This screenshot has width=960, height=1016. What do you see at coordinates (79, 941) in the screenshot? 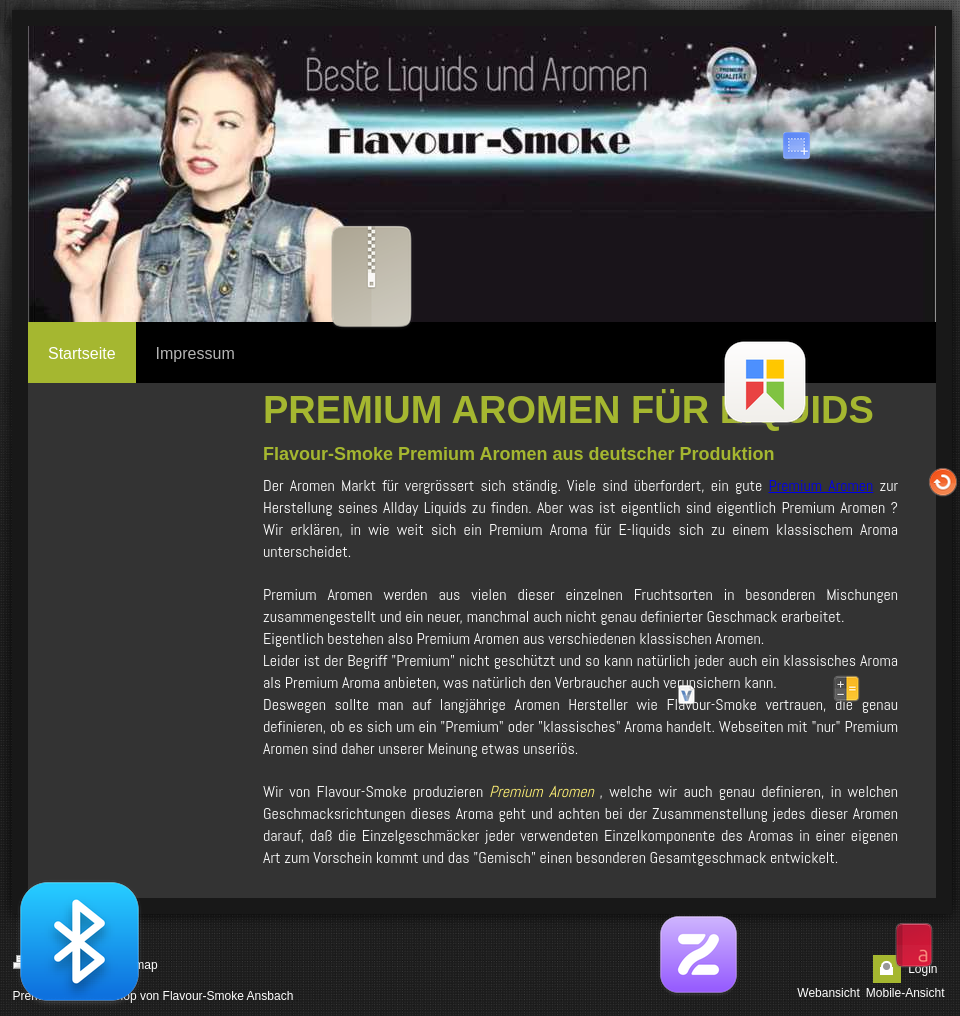
I see `open bluetooth settings` at bounding box center [79, 941].